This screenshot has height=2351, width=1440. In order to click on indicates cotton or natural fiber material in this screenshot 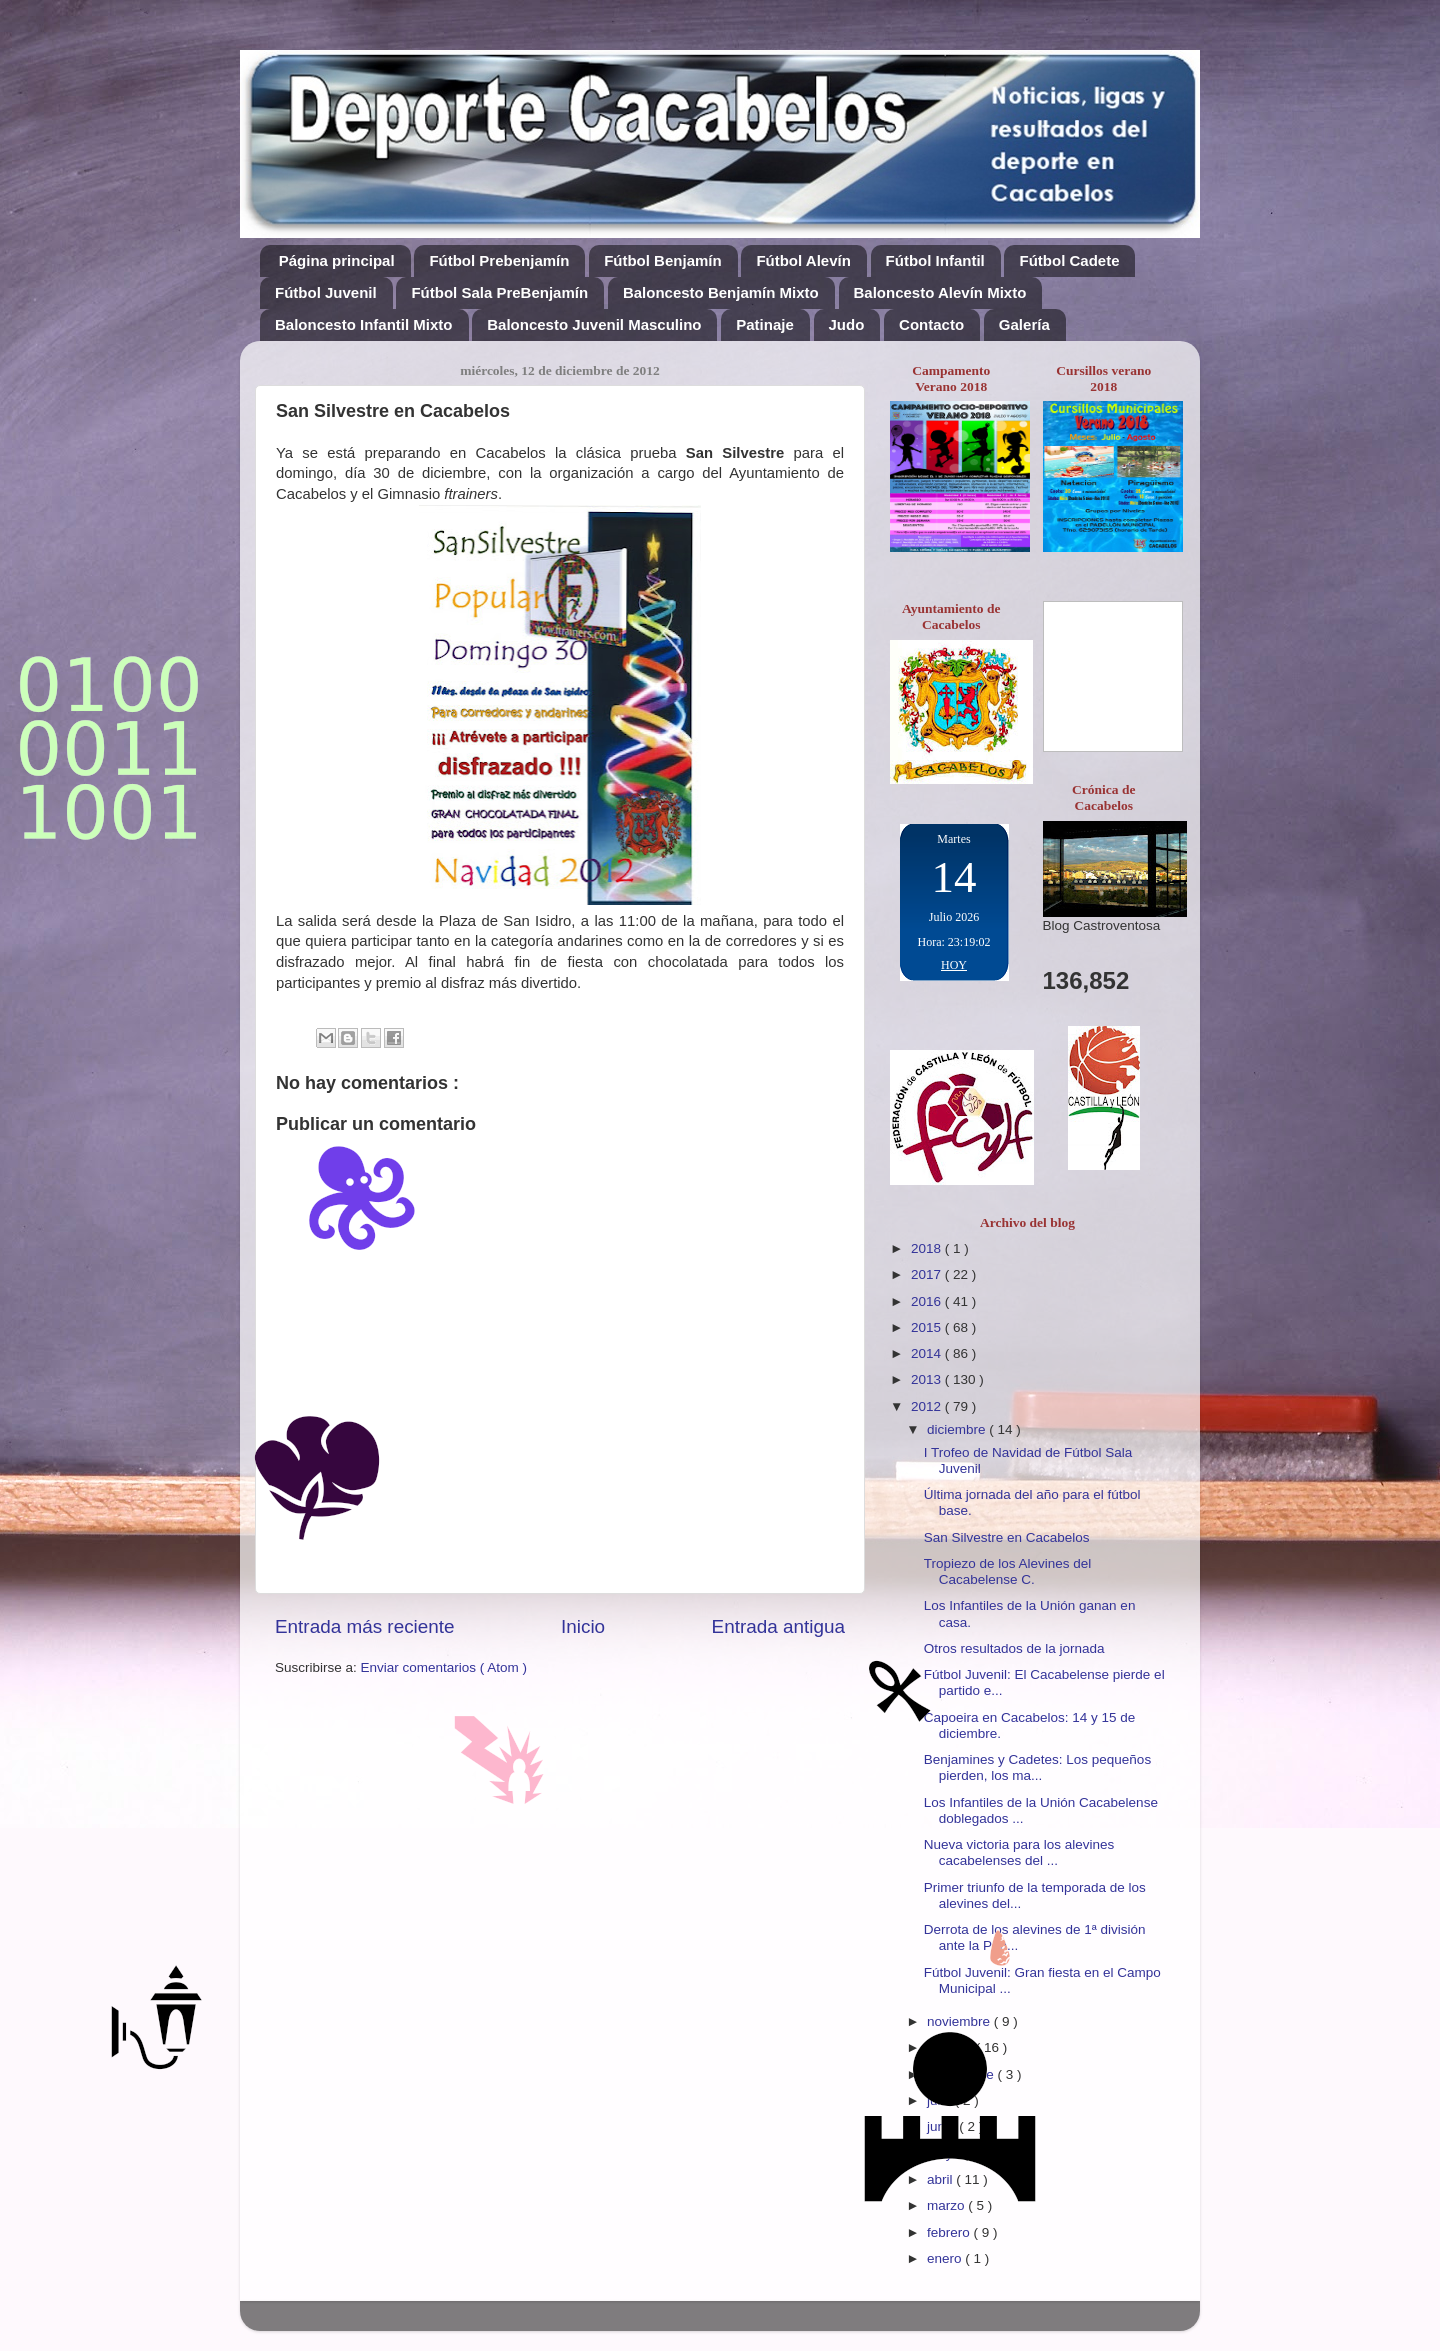, I will do `click(317, 1478)`.